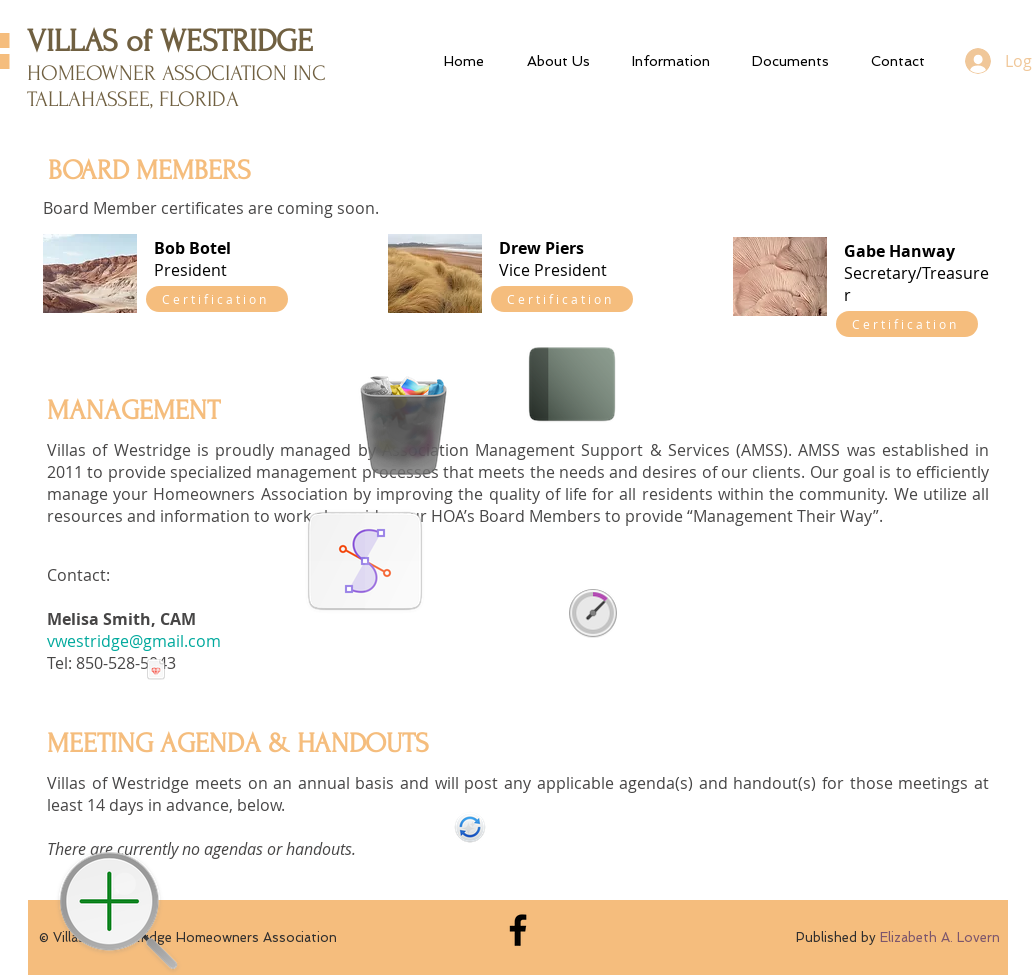 The width and height of the screenshot is (1036, 975). Describe the element at coordinates (365, 557) in the screenshot. I see `compressed SVG image file` at that location.